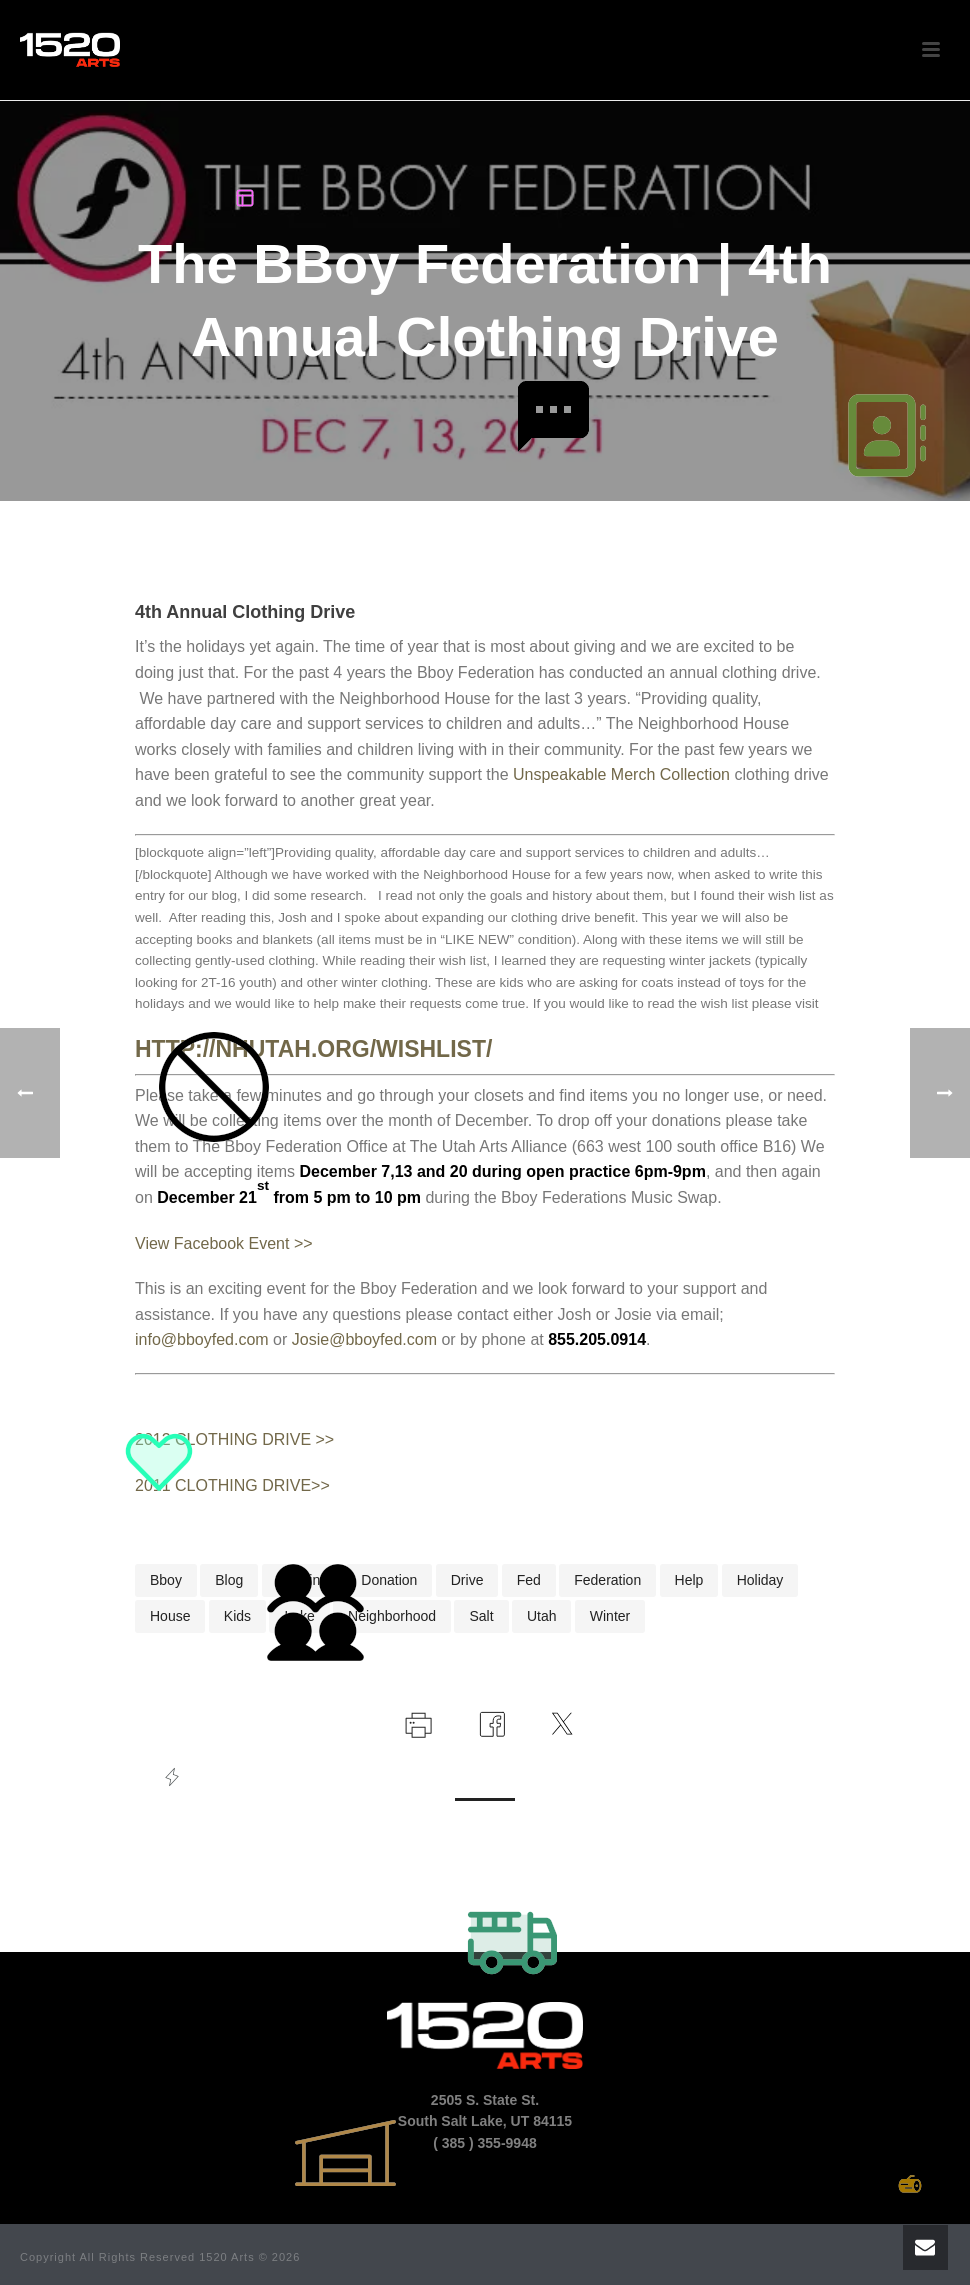  What do you see at coordinates (245, 198) in the screenshot?
I see `change page layout or view` at bounding box center [245, 198].